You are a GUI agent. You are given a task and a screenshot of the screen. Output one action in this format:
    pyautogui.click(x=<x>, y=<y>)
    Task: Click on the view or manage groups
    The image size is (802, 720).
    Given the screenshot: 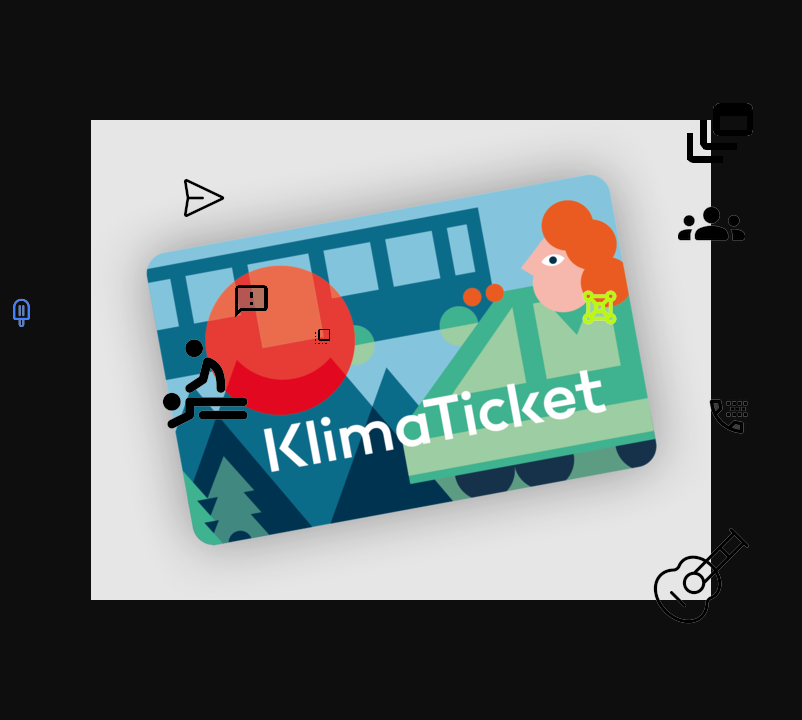 What is the action you would take?
    pyautogui.click(x=711, y=223)
    